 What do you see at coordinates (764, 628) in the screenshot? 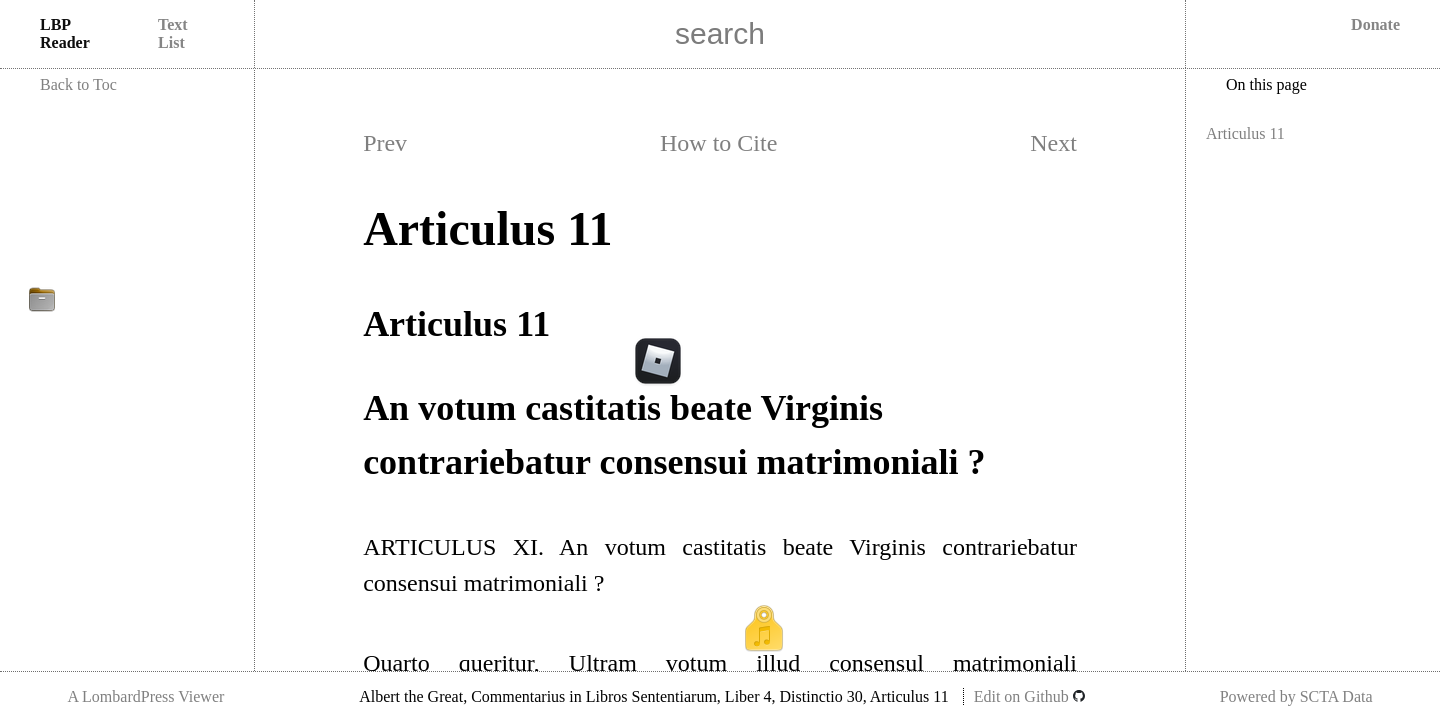
I see `open EarTag music tagging application` at bounding box center [764, 628].